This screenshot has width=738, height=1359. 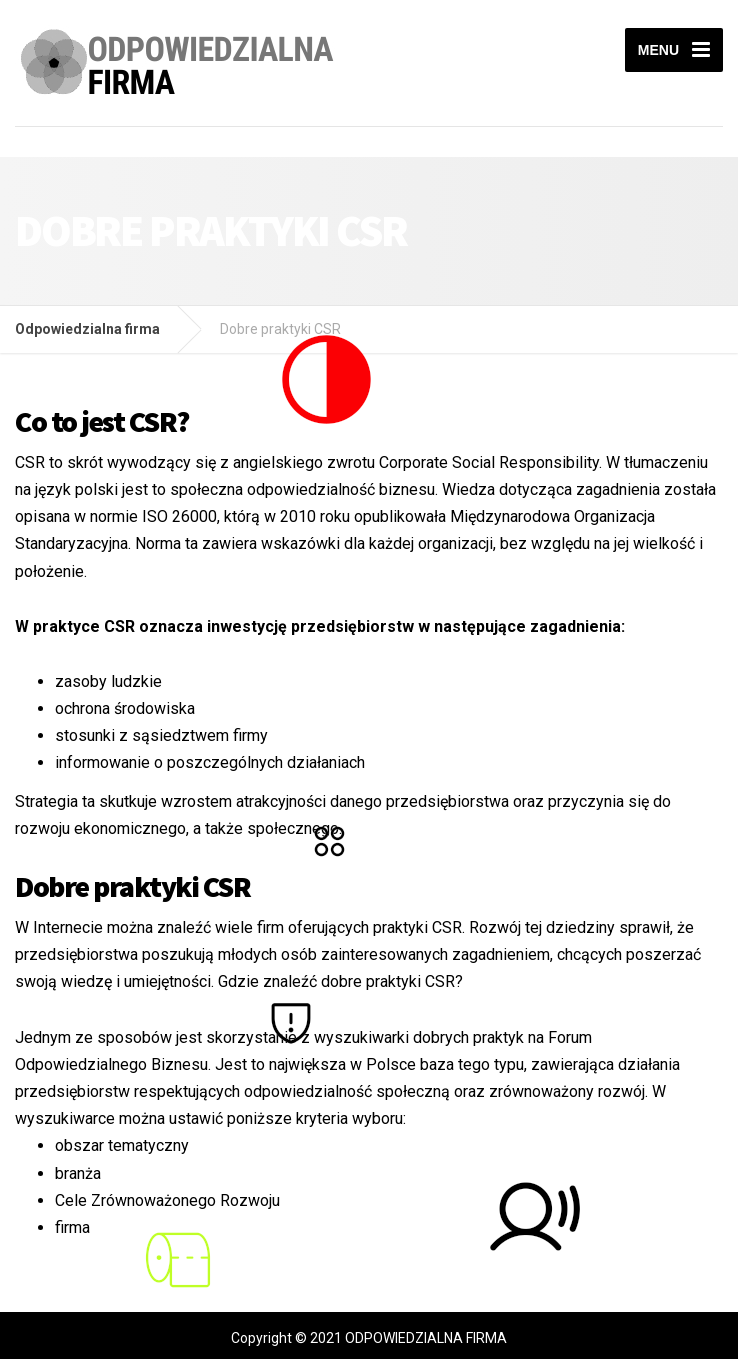 I want to click on bathroom or restroom location indicator, so click(x=178, y=1260).